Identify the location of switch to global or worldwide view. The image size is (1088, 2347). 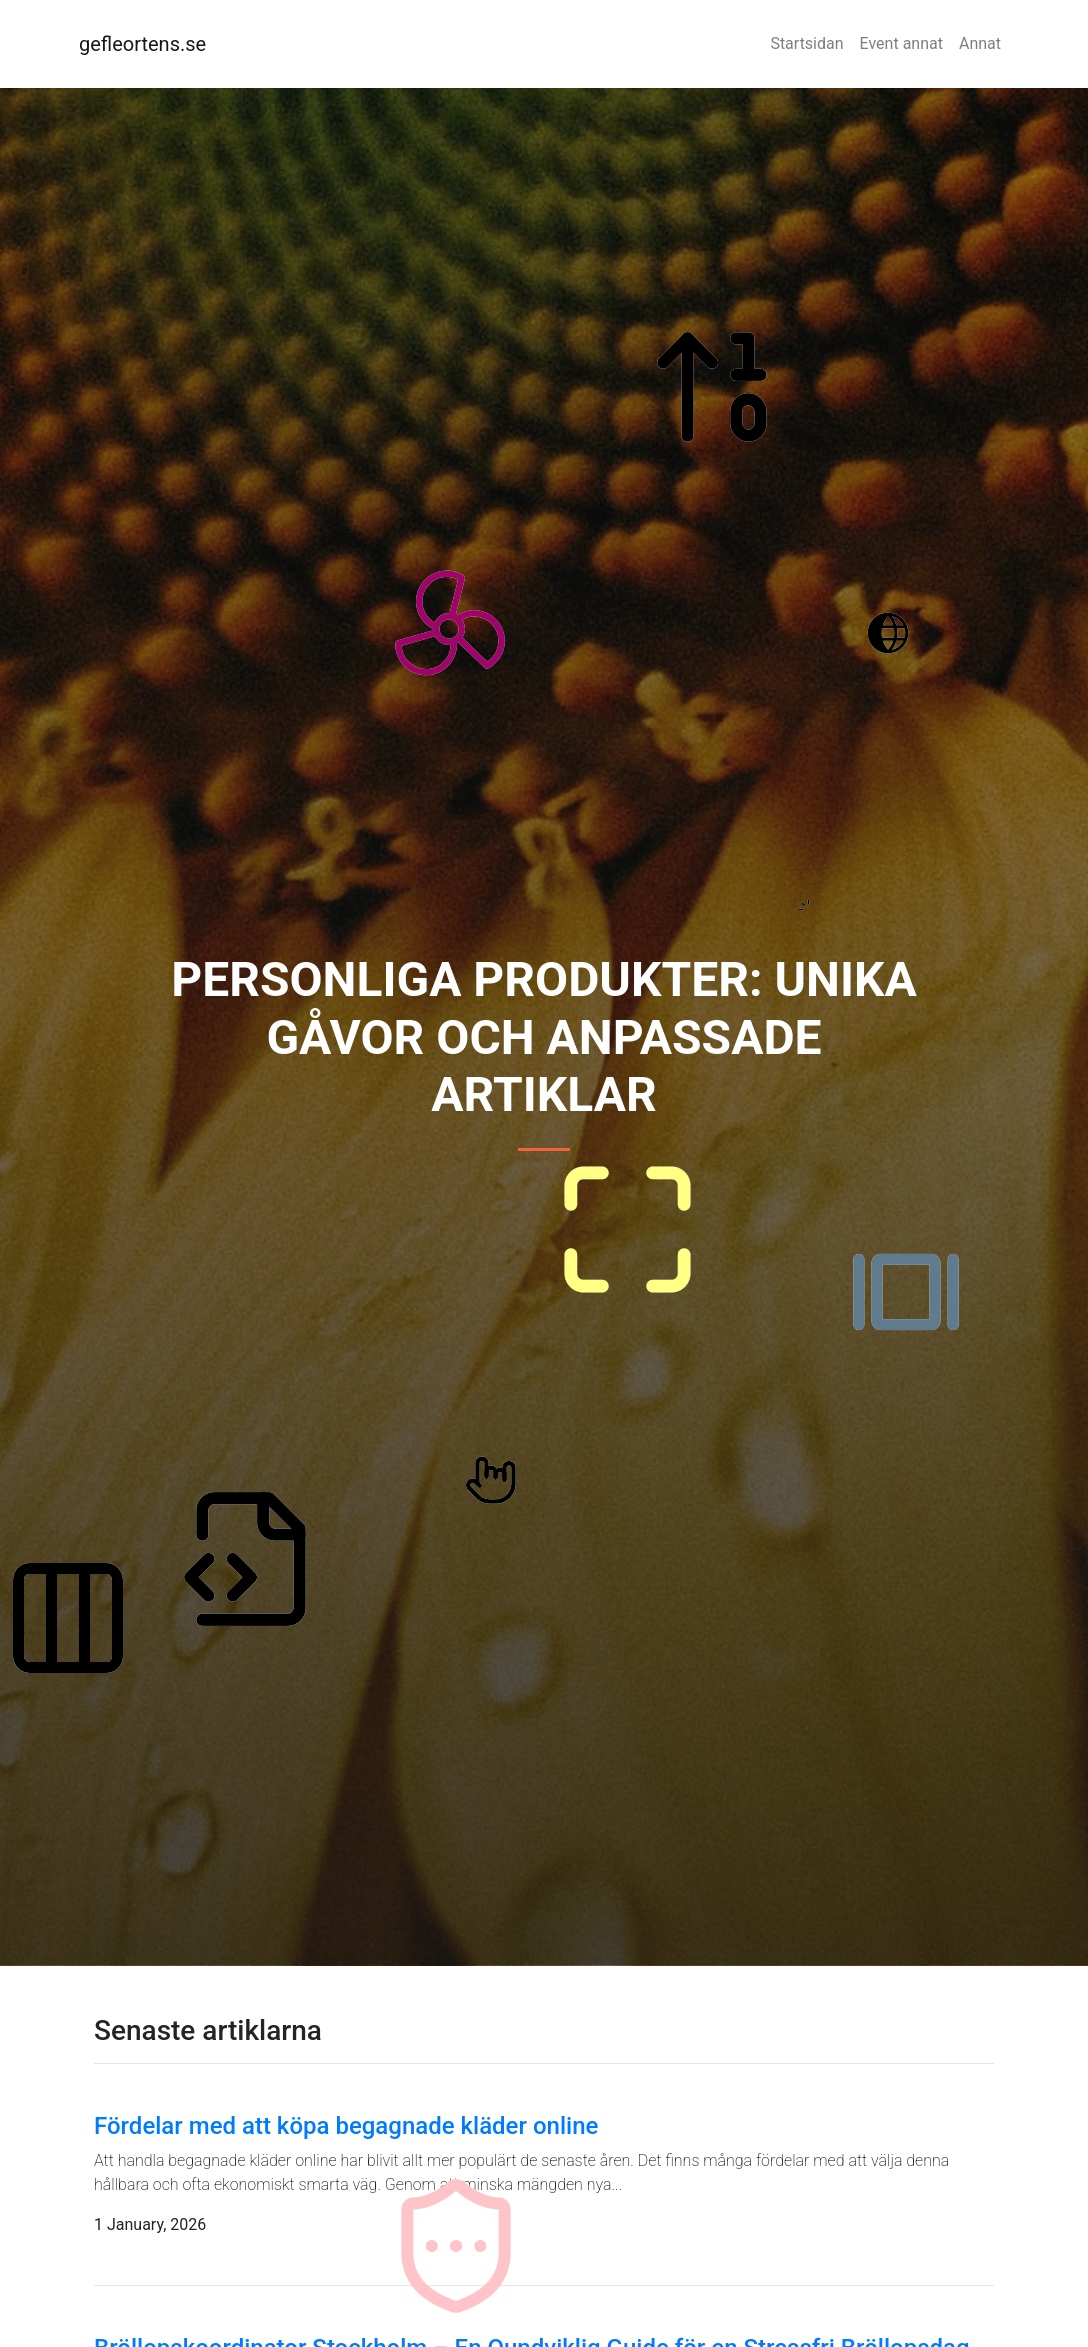
(888, 633).